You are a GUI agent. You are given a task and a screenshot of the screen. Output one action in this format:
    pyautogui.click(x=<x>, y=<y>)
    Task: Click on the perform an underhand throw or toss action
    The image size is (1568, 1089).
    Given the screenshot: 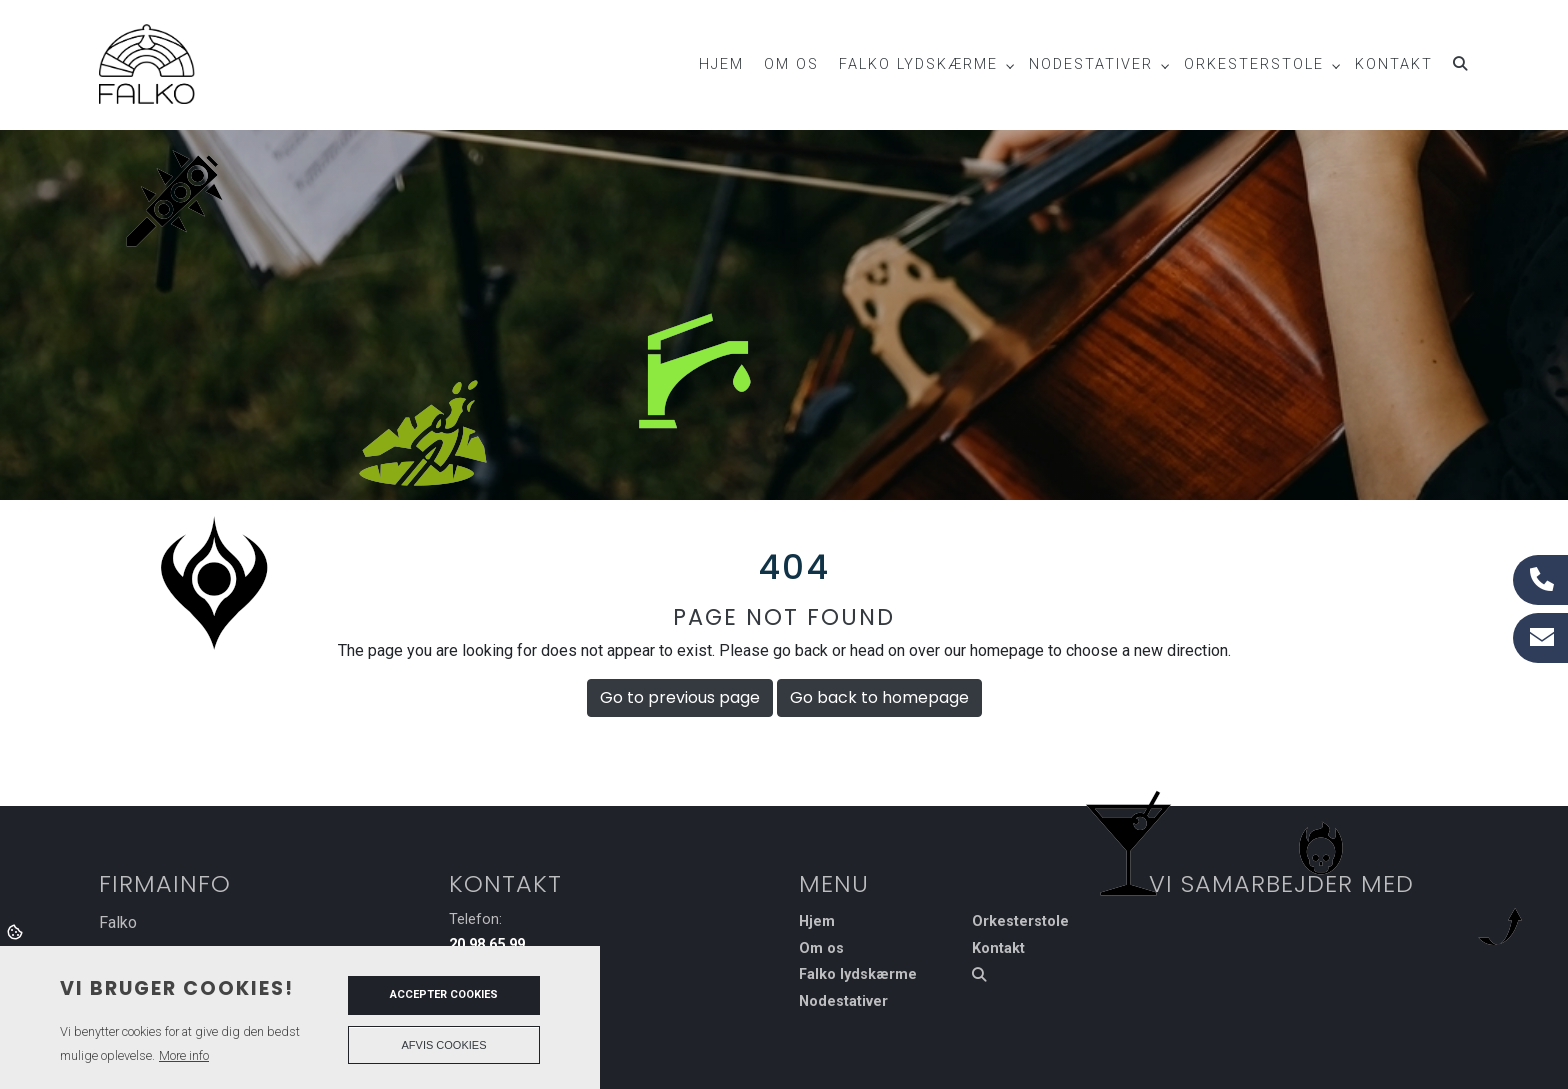 What is the action you would take?
    pyautogui.click(x=1499, y=926)
    